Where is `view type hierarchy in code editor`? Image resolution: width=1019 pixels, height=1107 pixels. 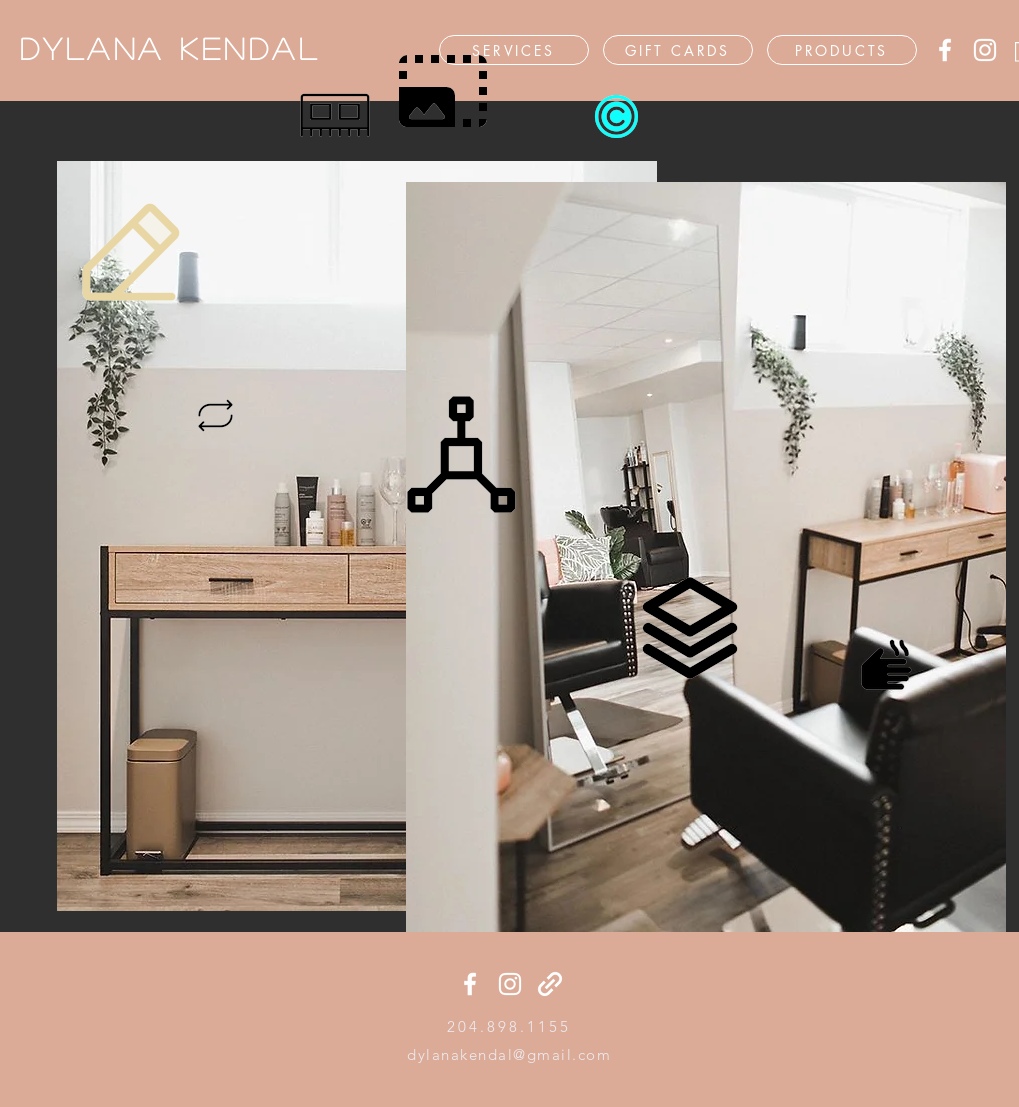
view type hierarchy in code editor is located at coordinates (465, 454).